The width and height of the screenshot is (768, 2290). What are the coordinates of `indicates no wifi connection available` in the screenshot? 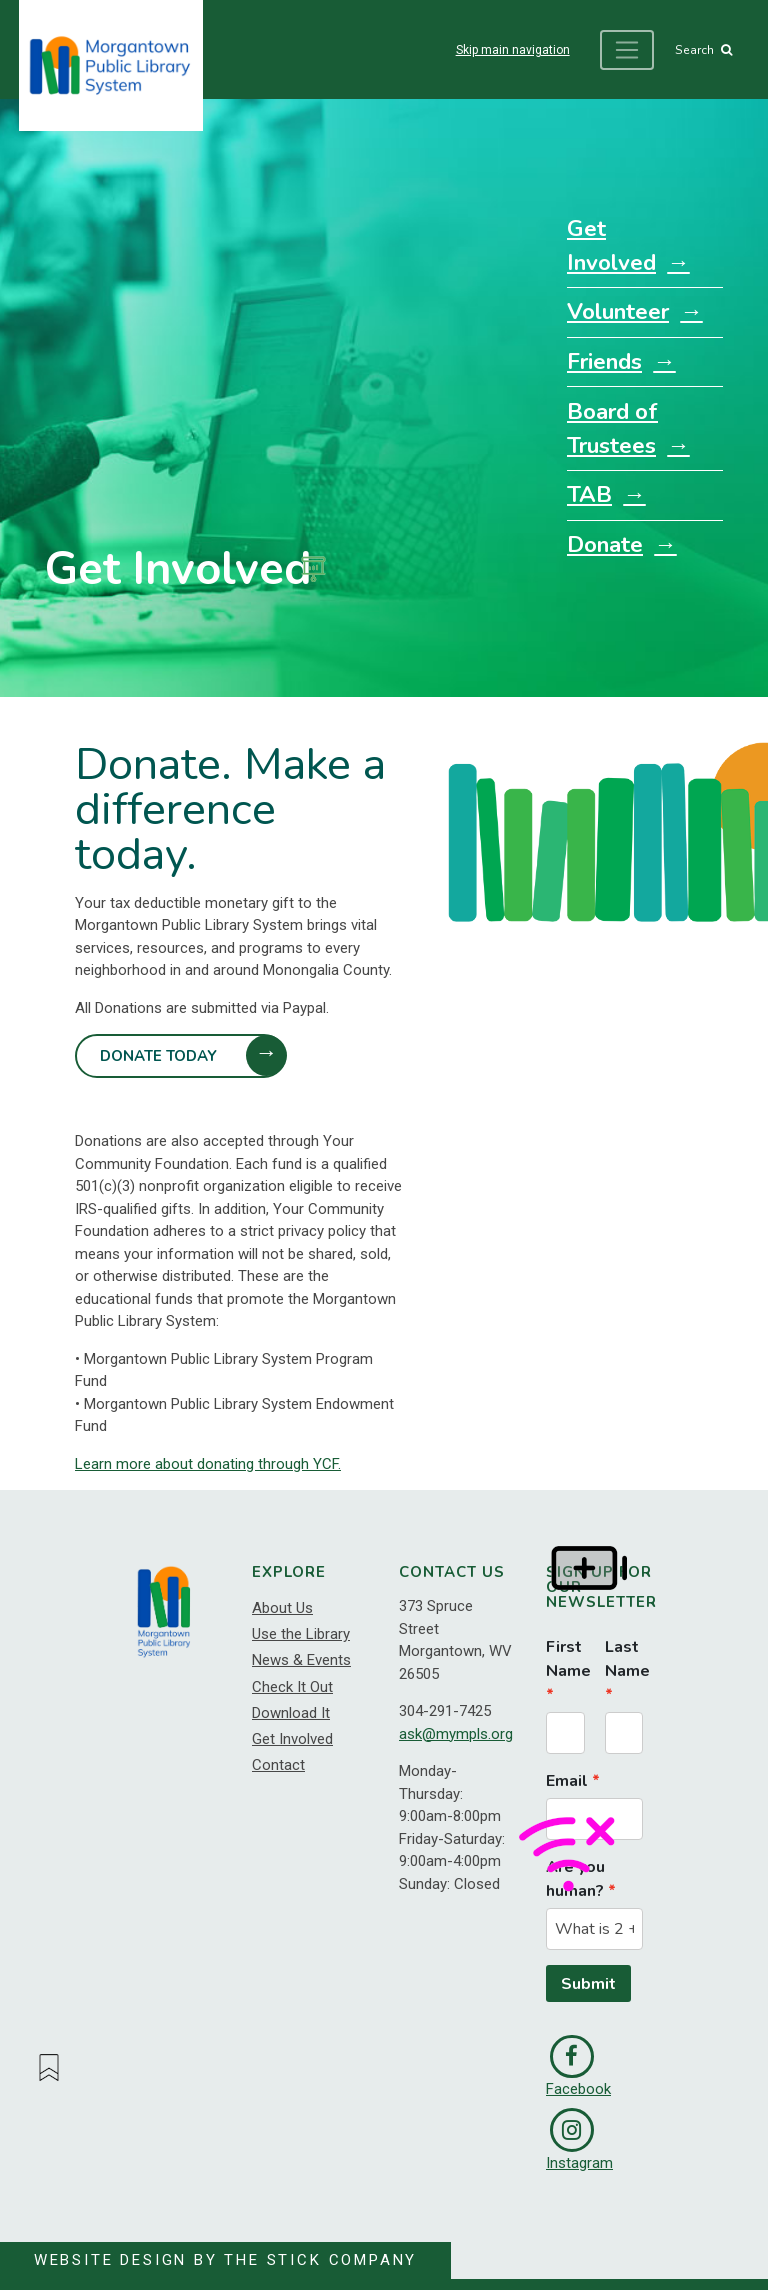 It's located at (568, 1852).